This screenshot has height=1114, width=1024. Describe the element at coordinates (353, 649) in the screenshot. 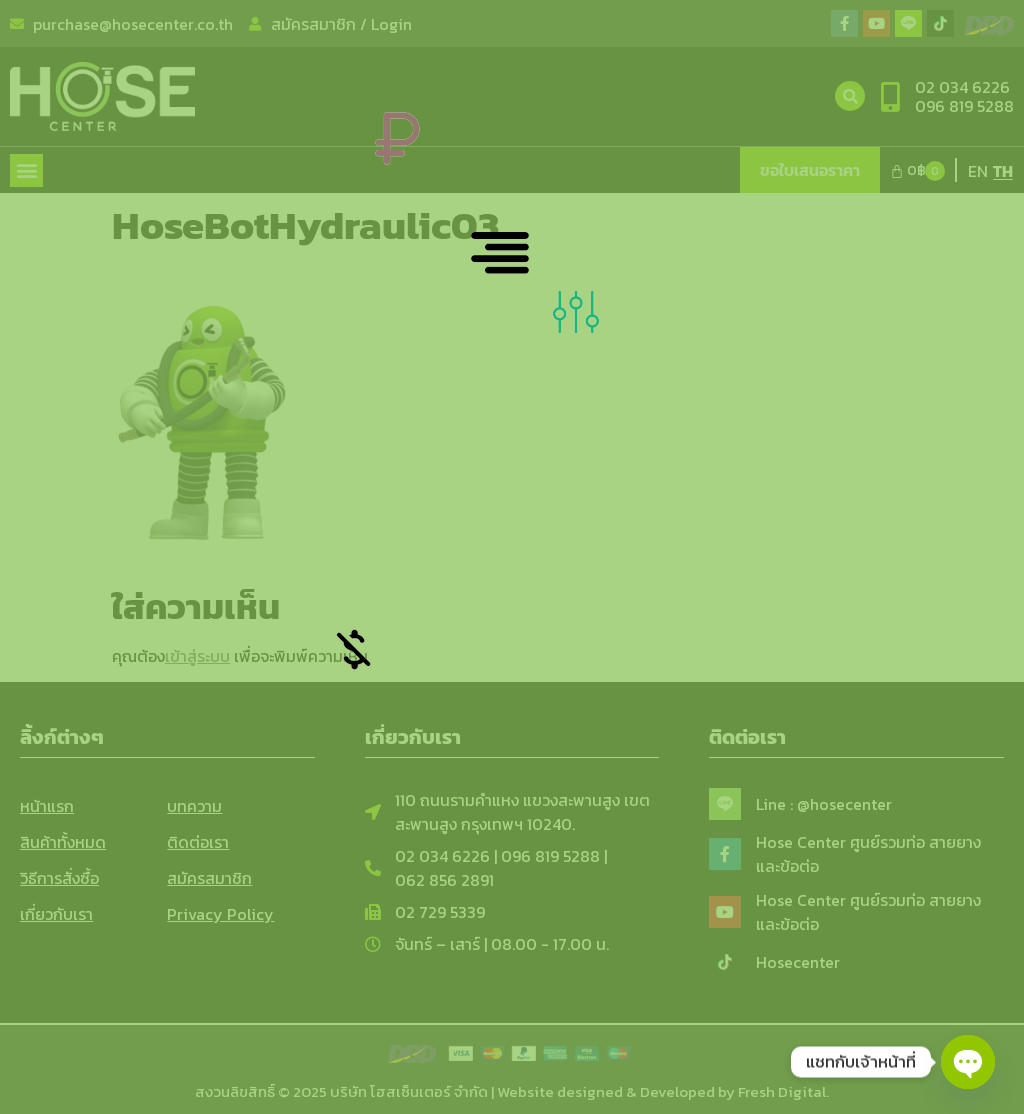

I see `indicates no cost or free item` at that location.